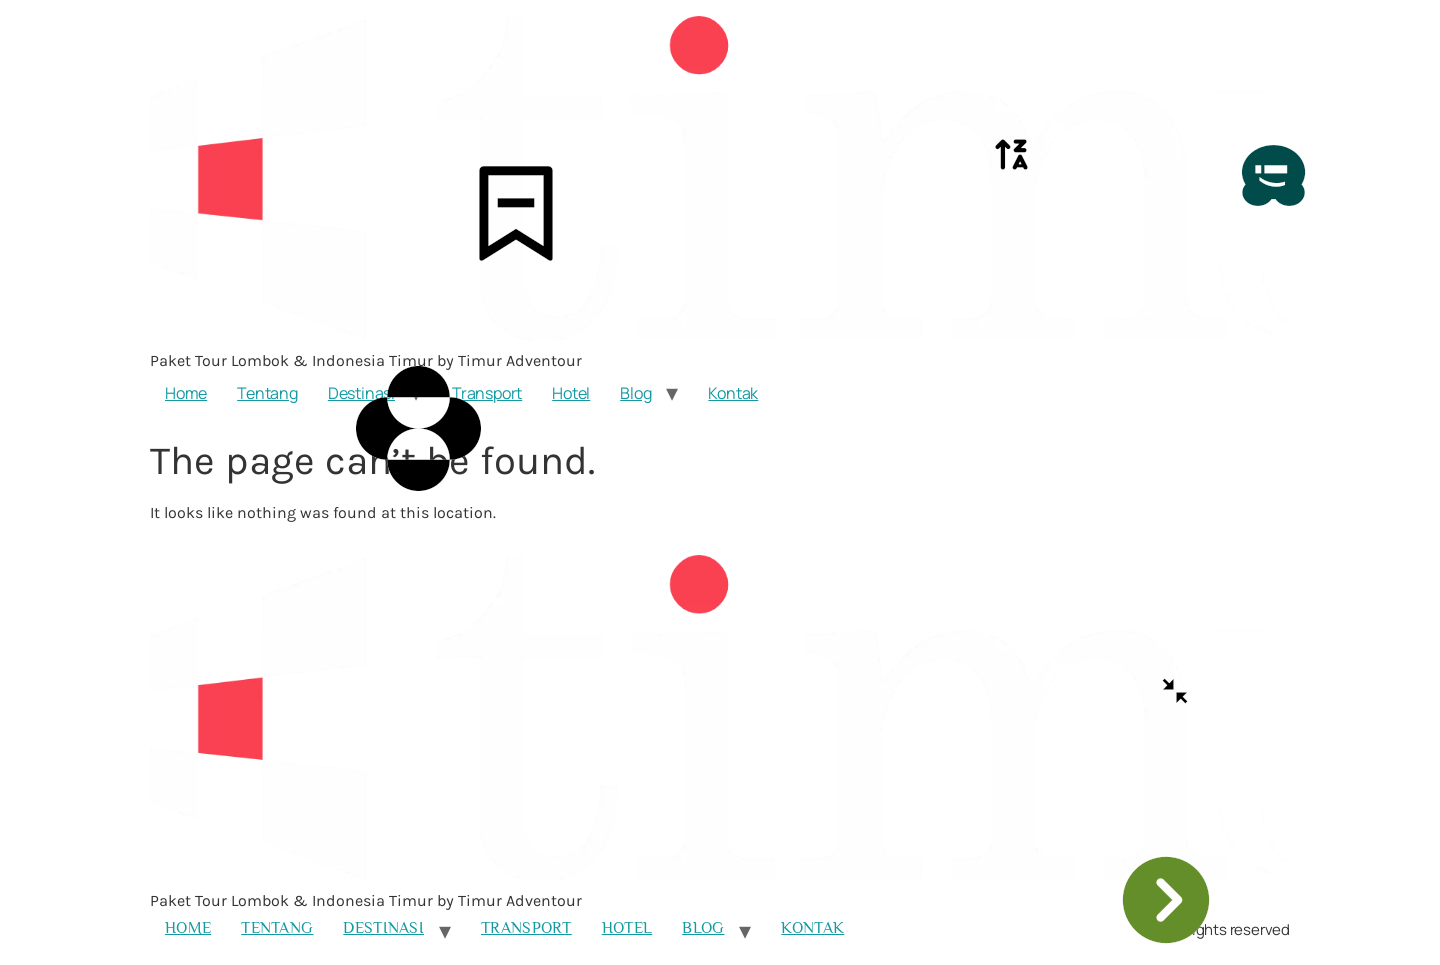  What do you see at coordinates (1175, 691) in the screenshot?
I see `collapse or minimize an expanded view` at bounding box center [1175, 691].